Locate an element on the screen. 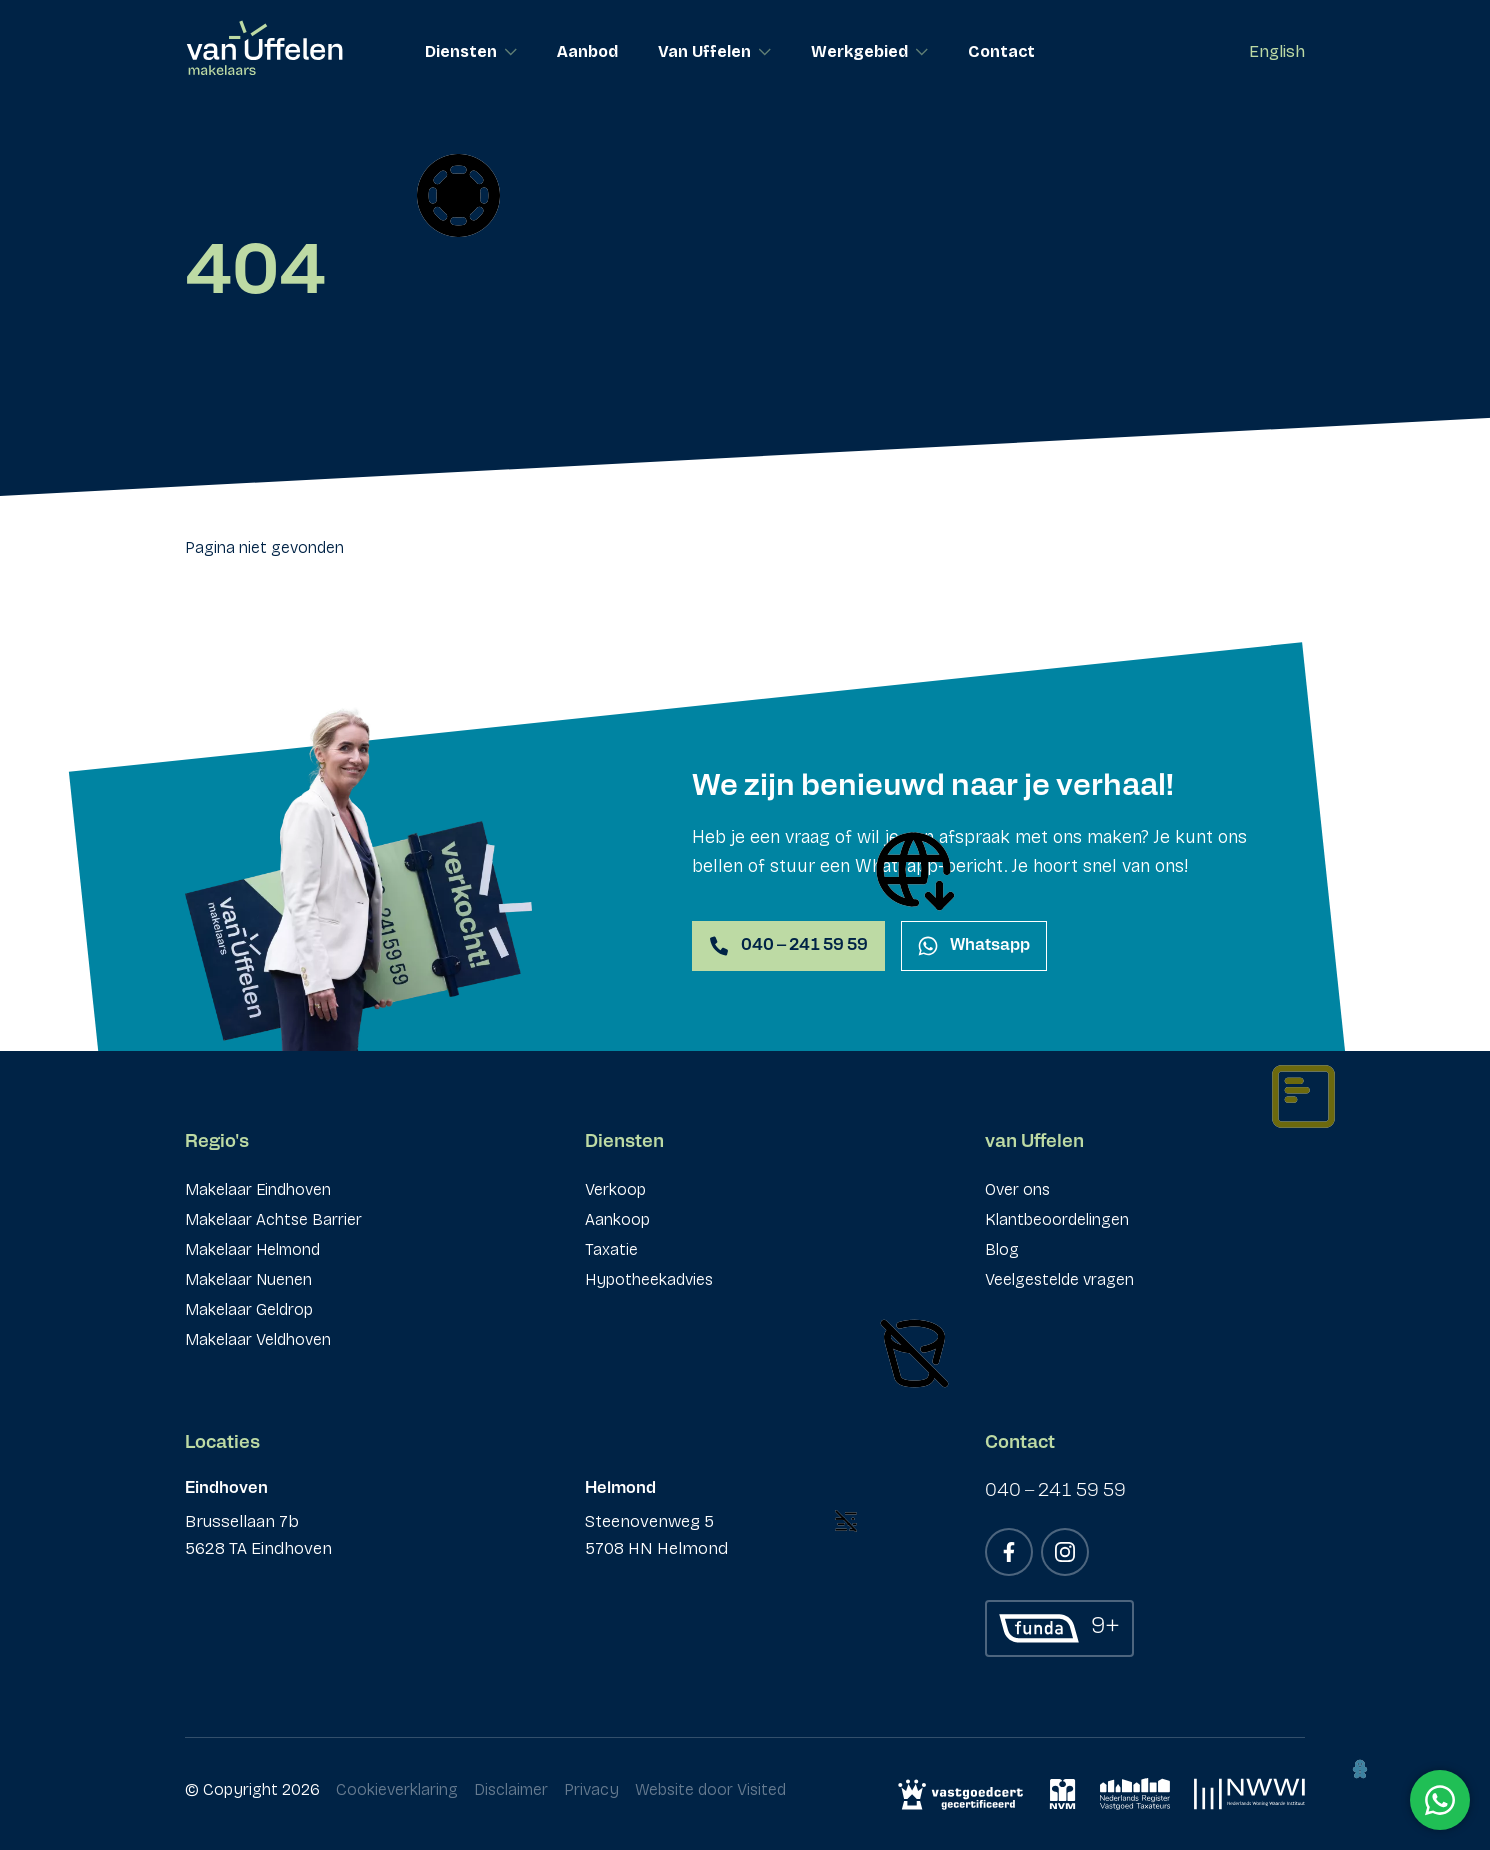  disable mist or fog effect is located at coordinates (846, 1521).